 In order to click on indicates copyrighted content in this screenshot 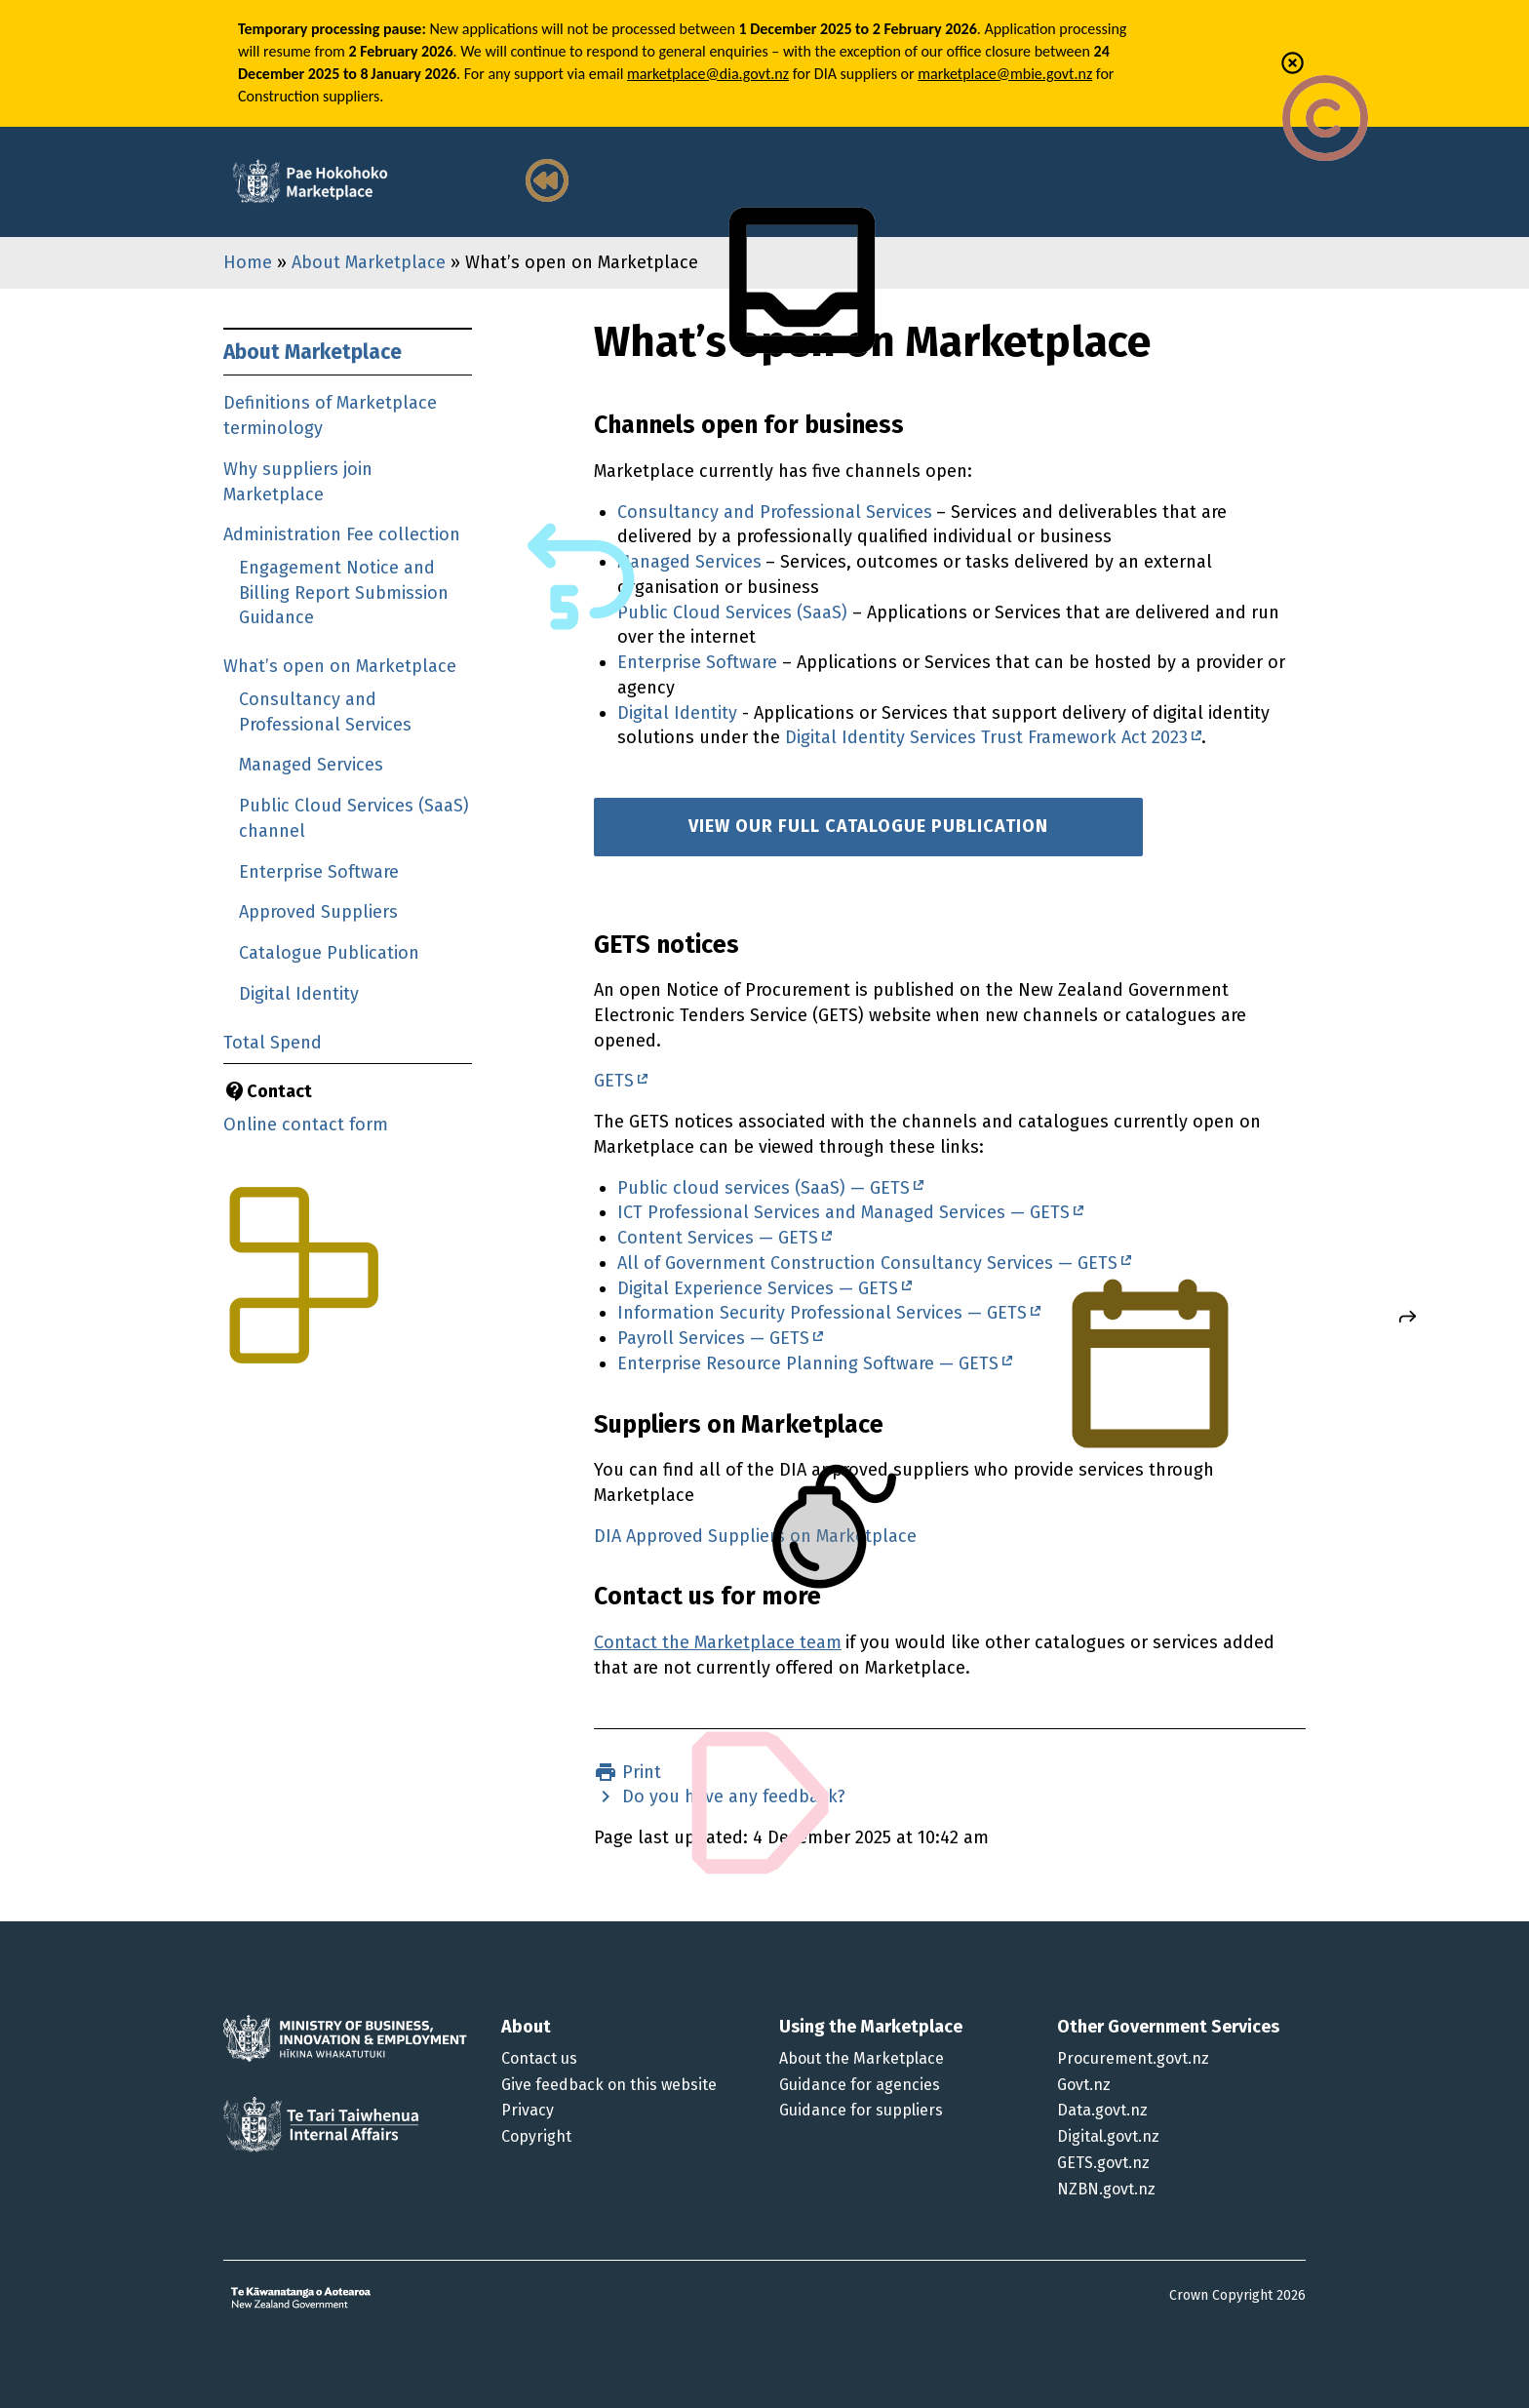, I will do `click(1325, 118)`.